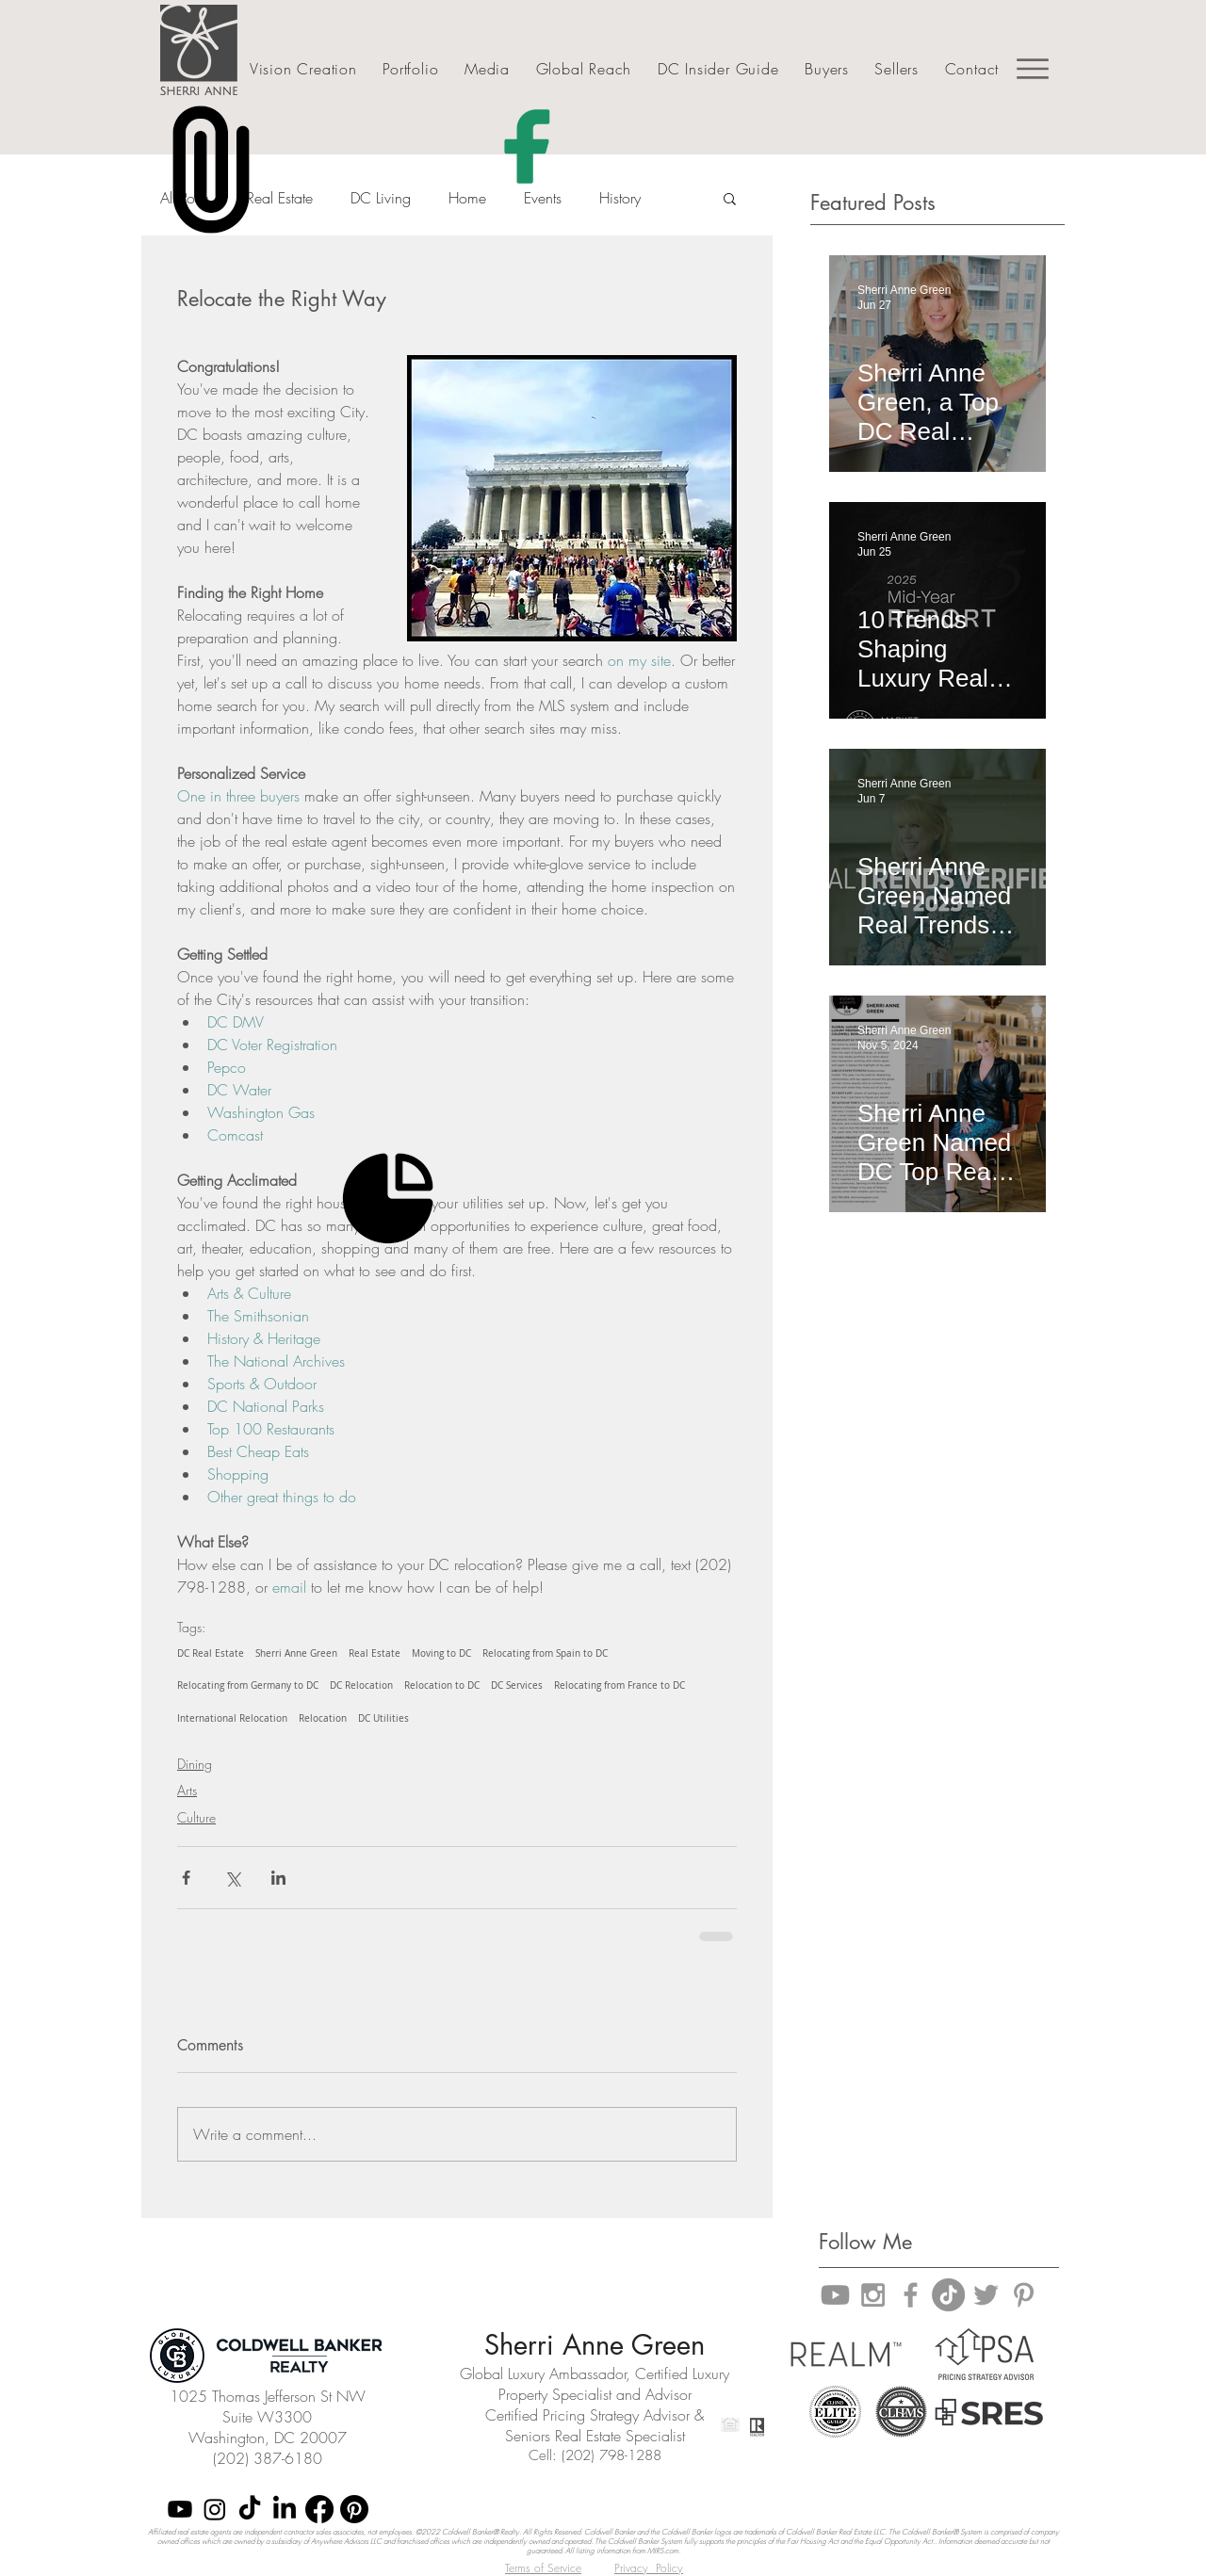  Describe the element at coordinates (387, 1198) in the screenshot. I see `view analytics or statistics breakdown` at that location.